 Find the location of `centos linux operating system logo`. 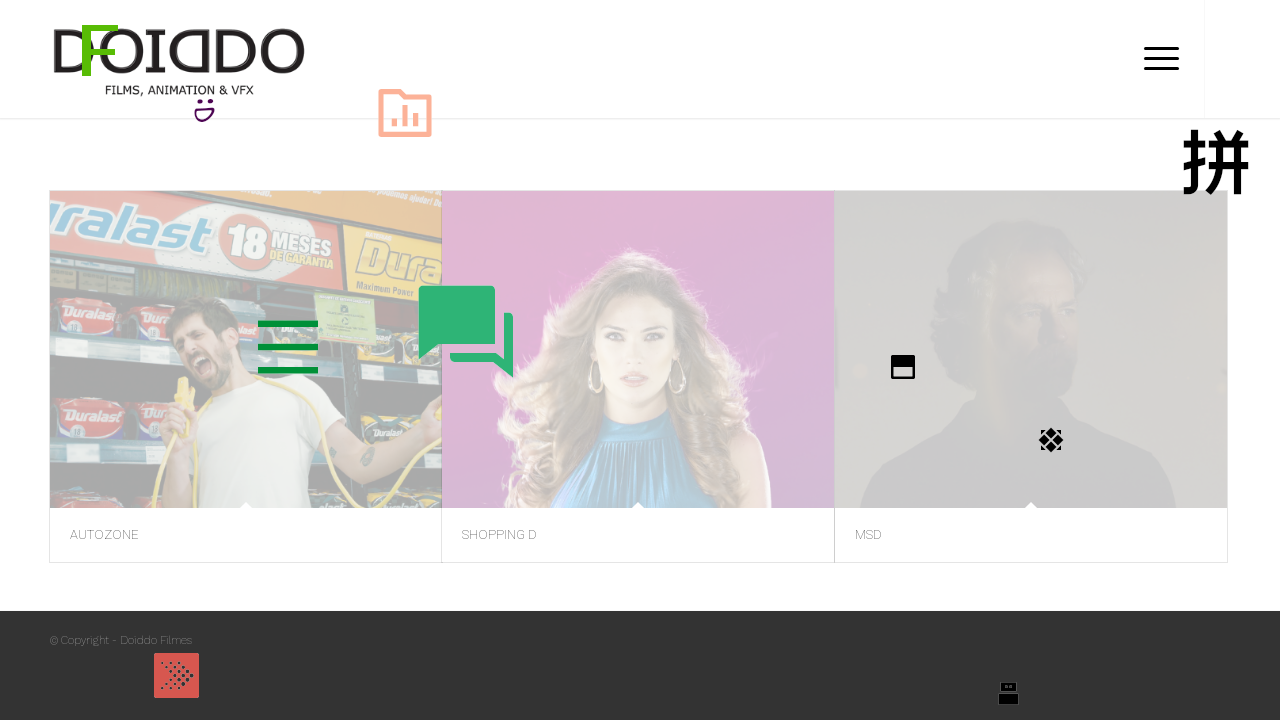

centos linux operating system logo is located at coordinates (1051, 440).